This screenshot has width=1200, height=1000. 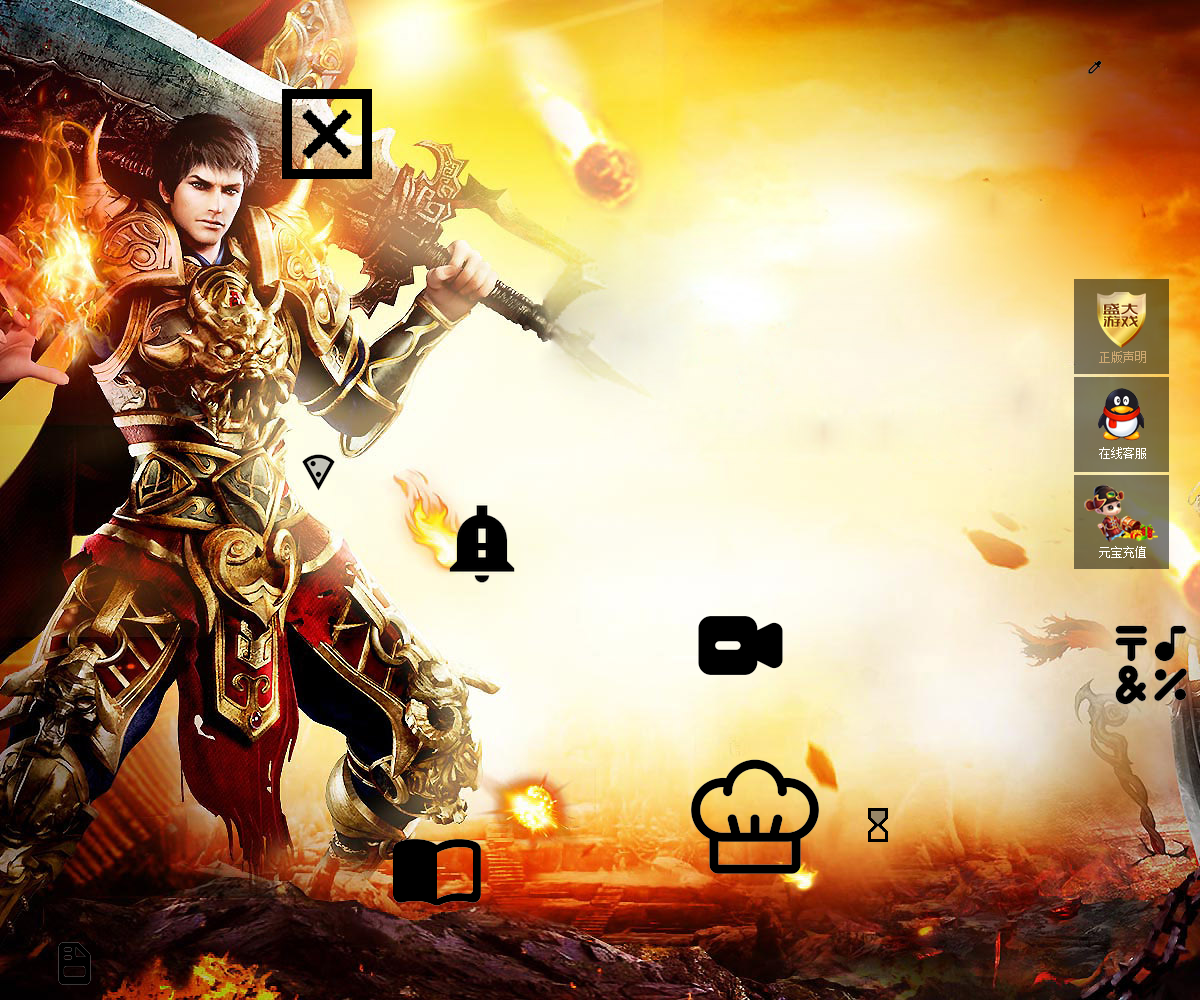 What do you see at coordinates (318, 472) in the screenshot?
I see `find nearby pizza restaurants` at bounding box center [318, 472].